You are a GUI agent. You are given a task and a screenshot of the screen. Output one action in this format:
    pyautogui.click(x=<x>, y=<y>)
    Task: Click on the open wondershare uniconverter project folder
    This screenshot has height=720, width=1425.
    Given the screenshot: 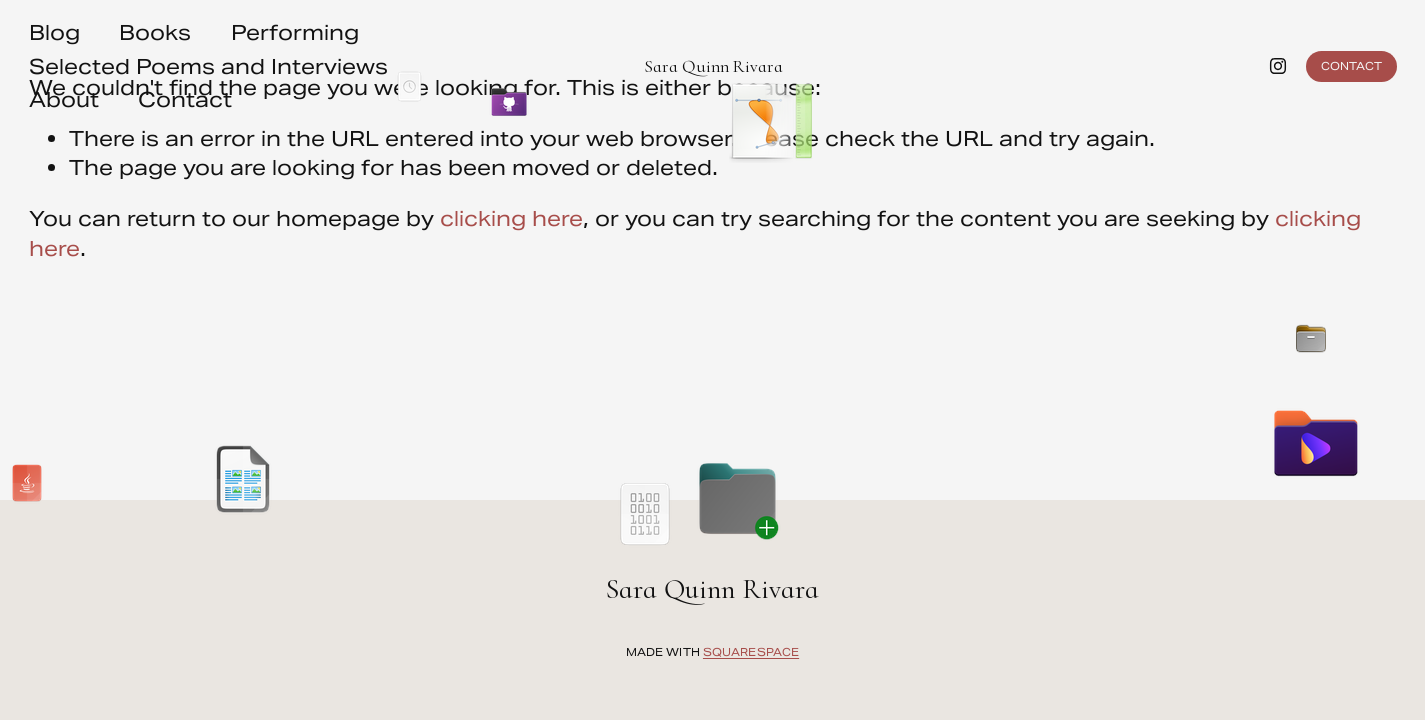 What is the action you would take?
    pyautogui.click(x=1315, y=445)
    